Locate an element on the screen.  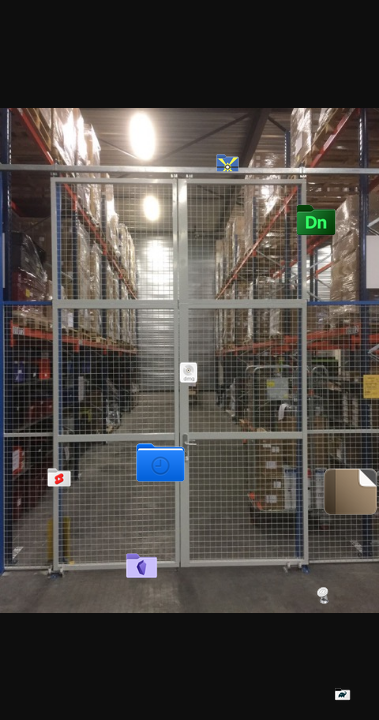
change desktop wallpaper settings is located at coordinates (350, 490).